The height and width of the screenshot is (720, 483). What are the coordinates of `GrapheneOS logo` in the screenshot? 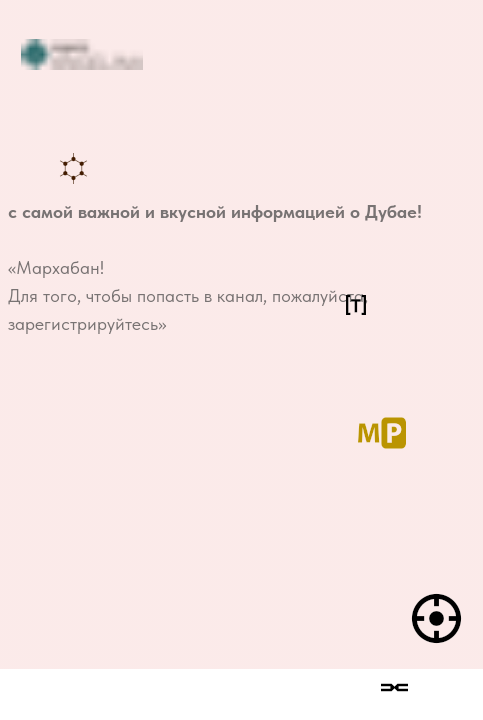 It's located at (73, 168).